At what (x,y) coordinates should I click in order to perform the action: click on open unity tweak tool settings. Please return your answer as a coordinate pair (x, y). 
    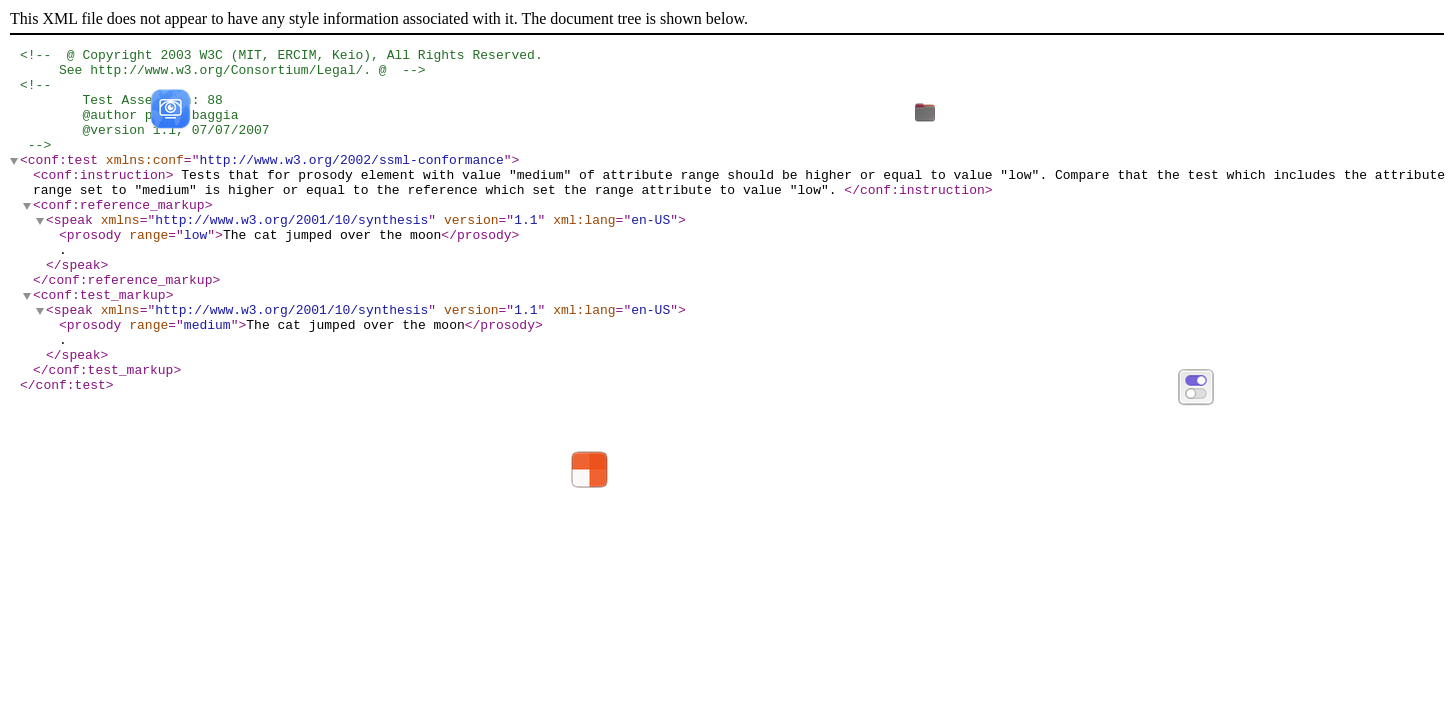
    Looking at the image, I should click on (1196, 387).